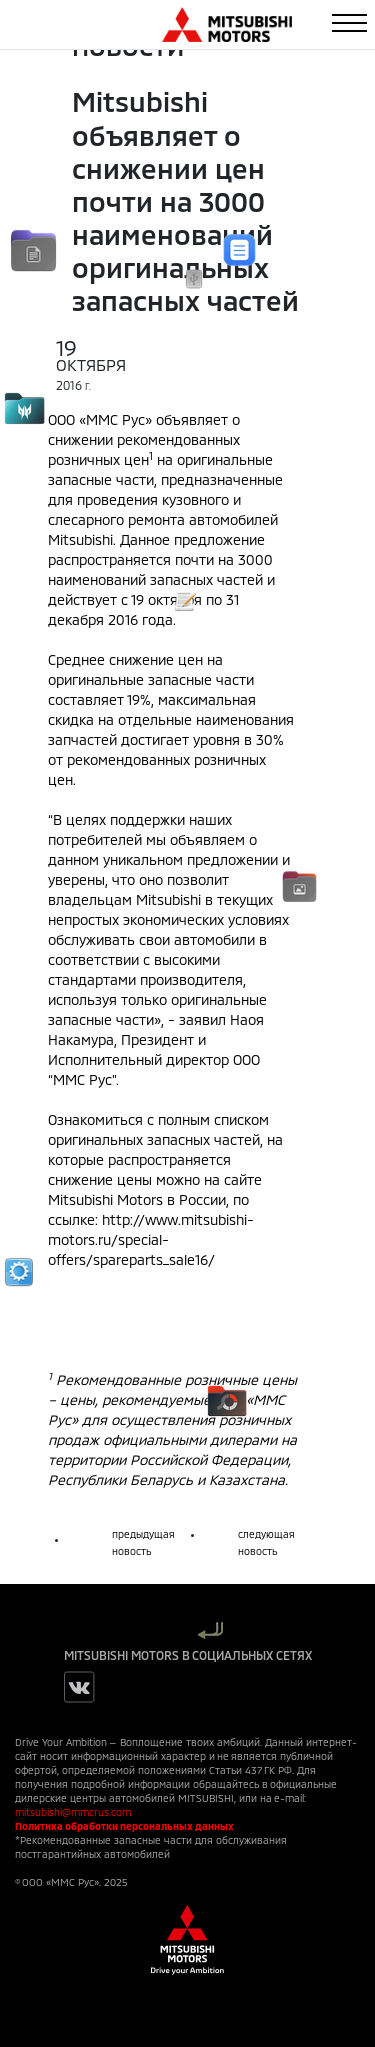  What do you see at coordinates (227, 1402) in the screenshot?
I see `open photoscape application folder` at bounding box center [227, 1402].